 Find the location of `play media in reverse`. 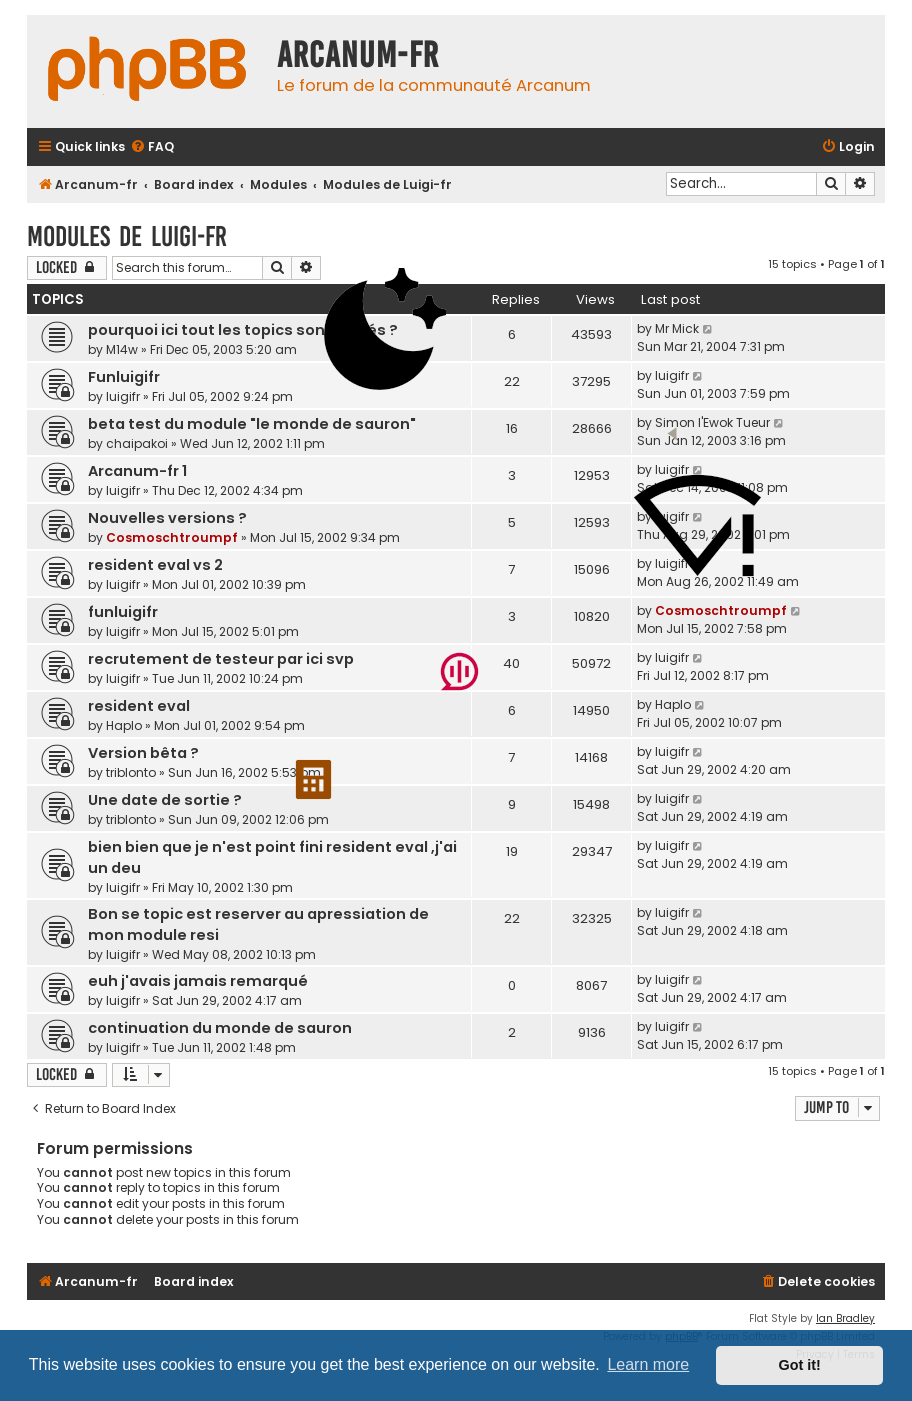

play media in reverse is located at coordinates (673, 433).